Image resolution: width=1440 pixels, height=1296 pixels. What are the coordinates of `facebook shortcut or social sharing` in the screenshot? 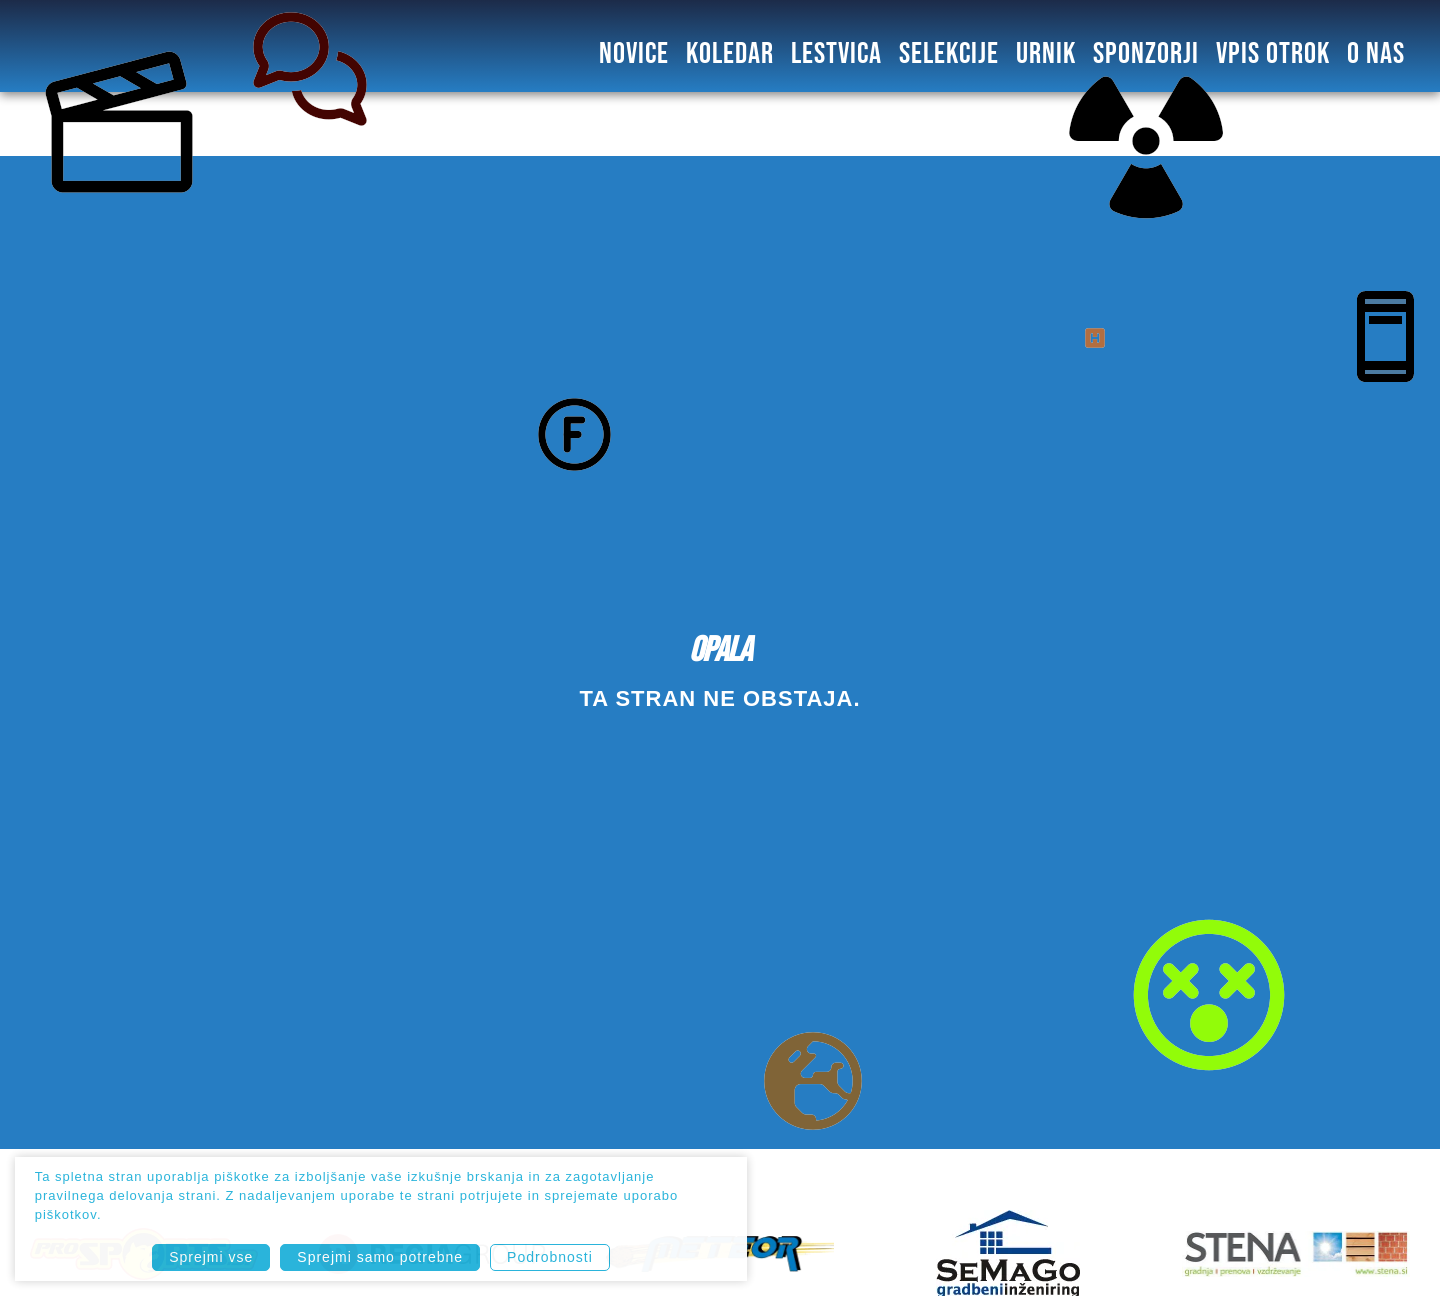 It's located at (574, 434).